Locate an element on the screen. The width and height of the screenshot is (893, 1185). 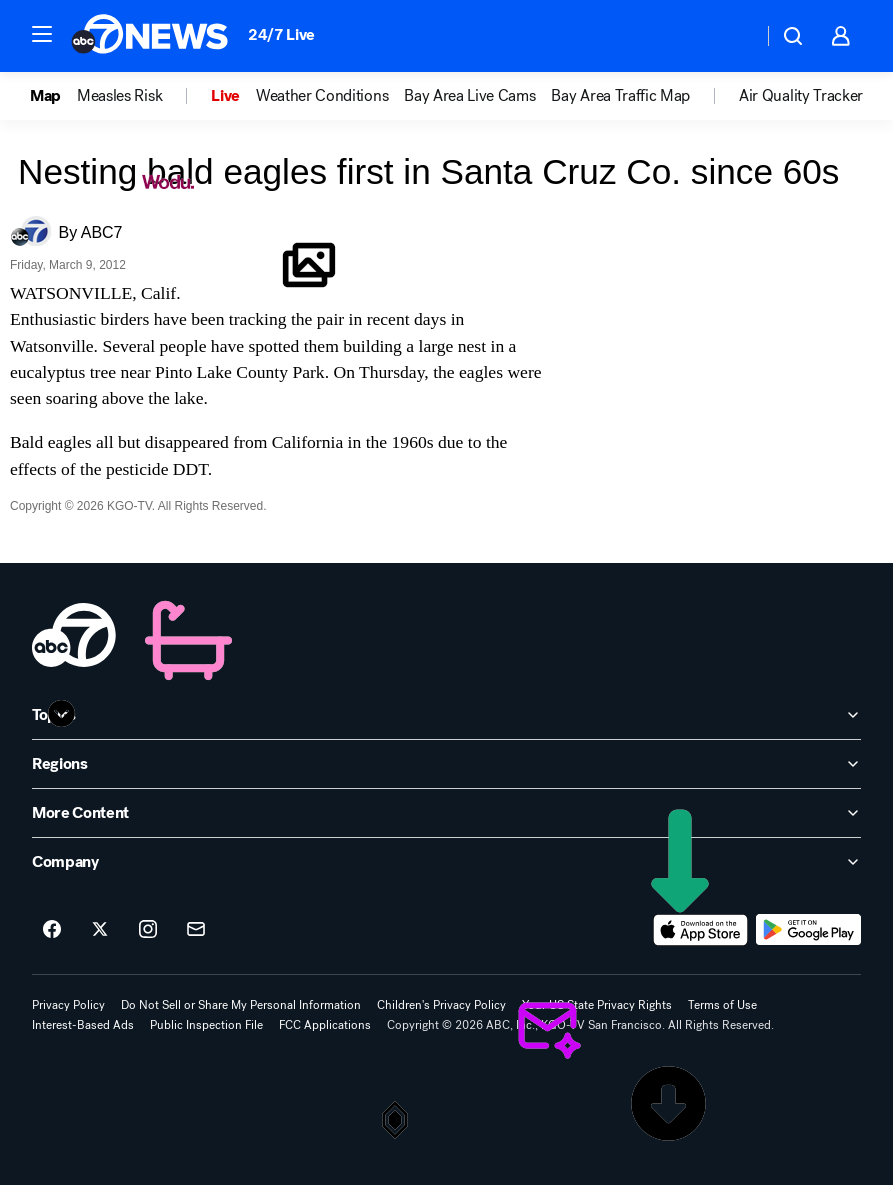
AI-powered email or smart compose feature is located at coordinates (547, 1025).